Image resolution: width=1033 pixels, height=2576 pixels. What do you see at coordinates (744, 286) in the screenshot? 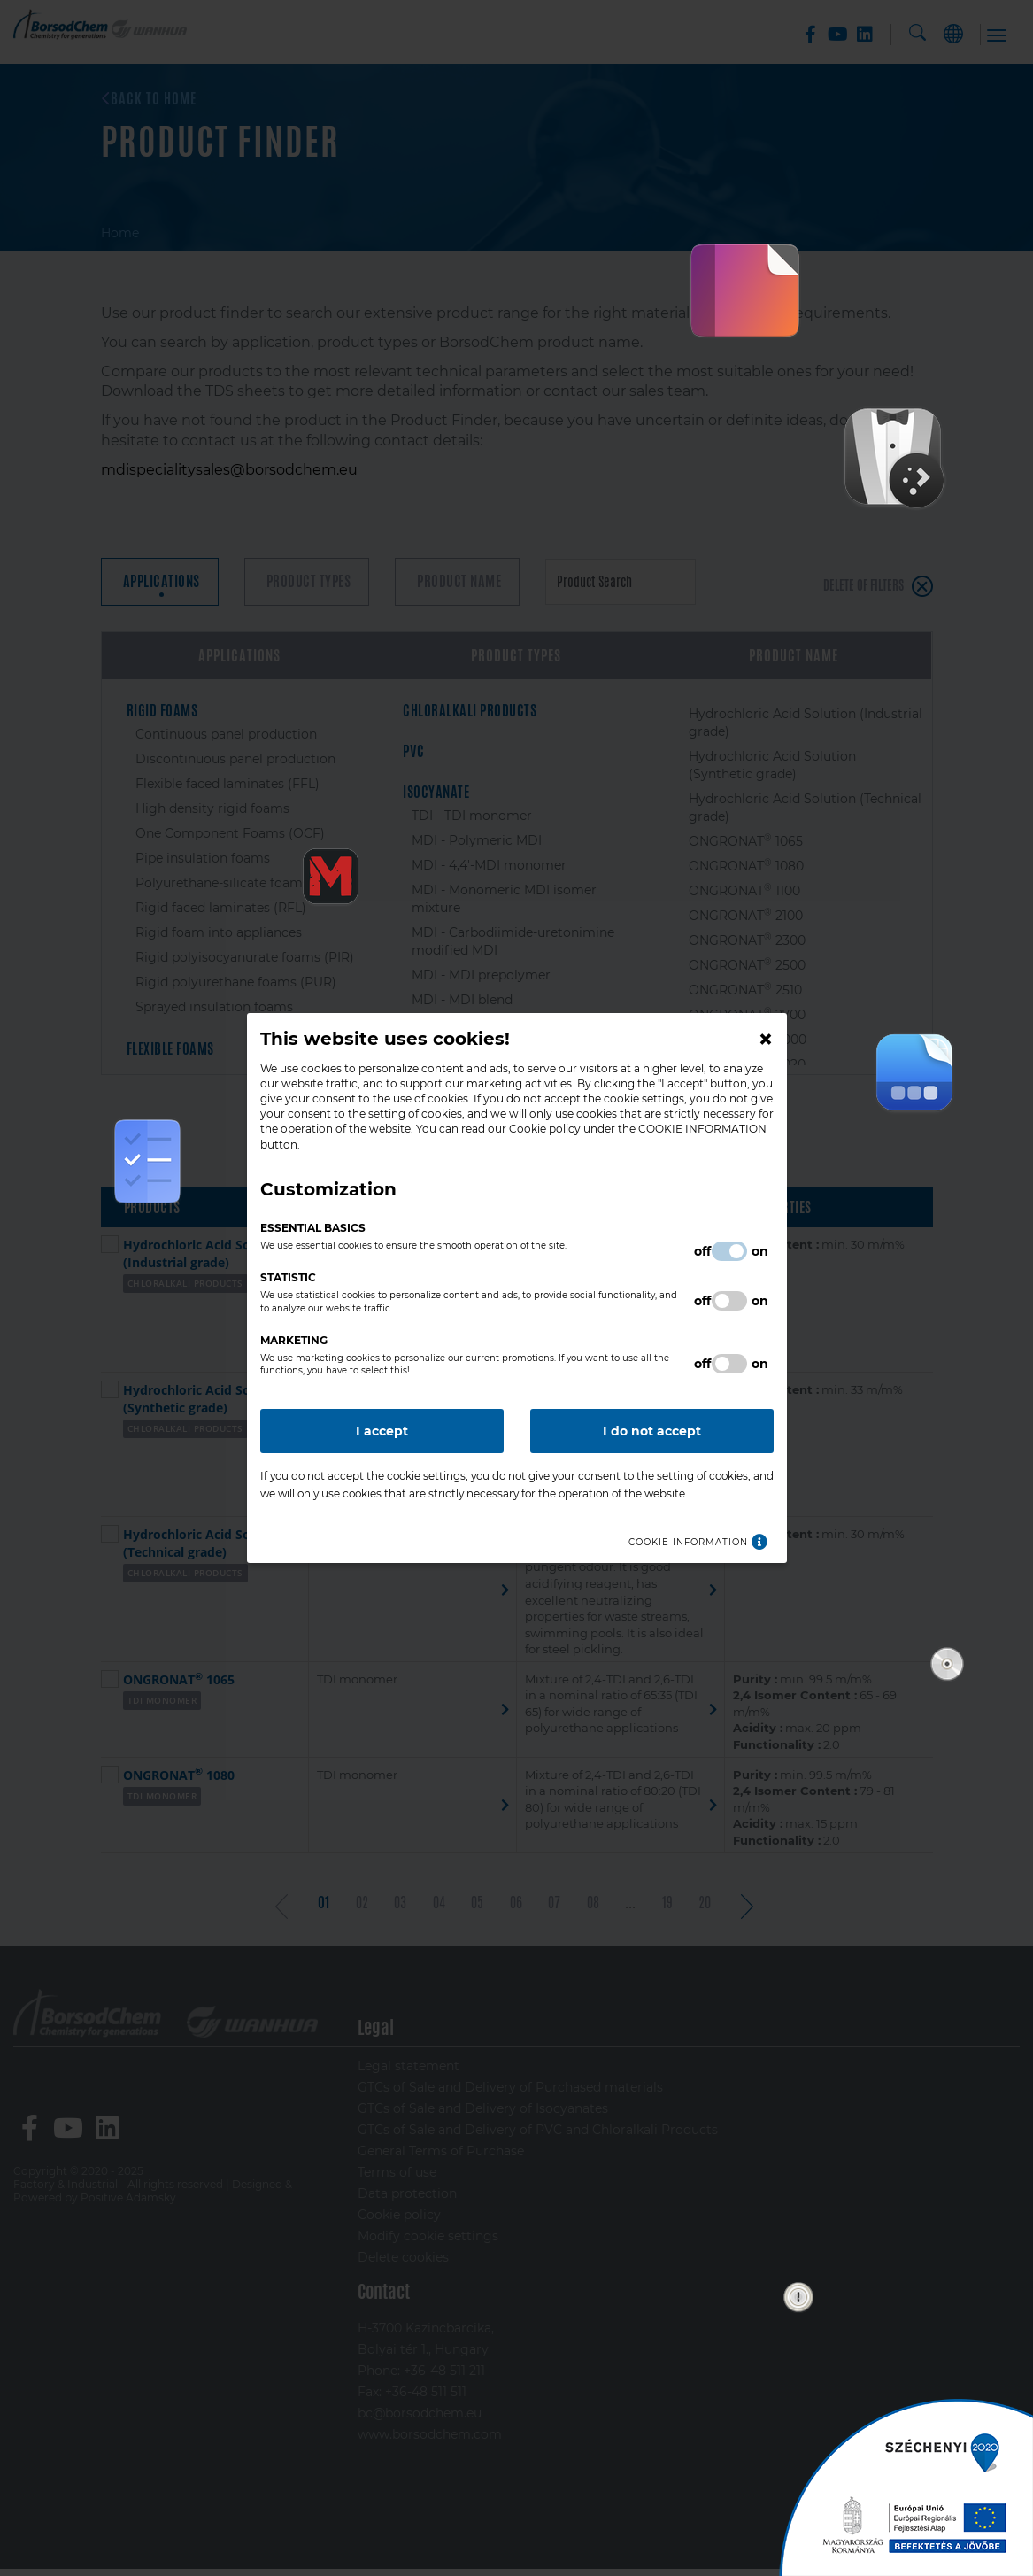
I see `customize desktop theme settings` at bounding box center [744, 286].